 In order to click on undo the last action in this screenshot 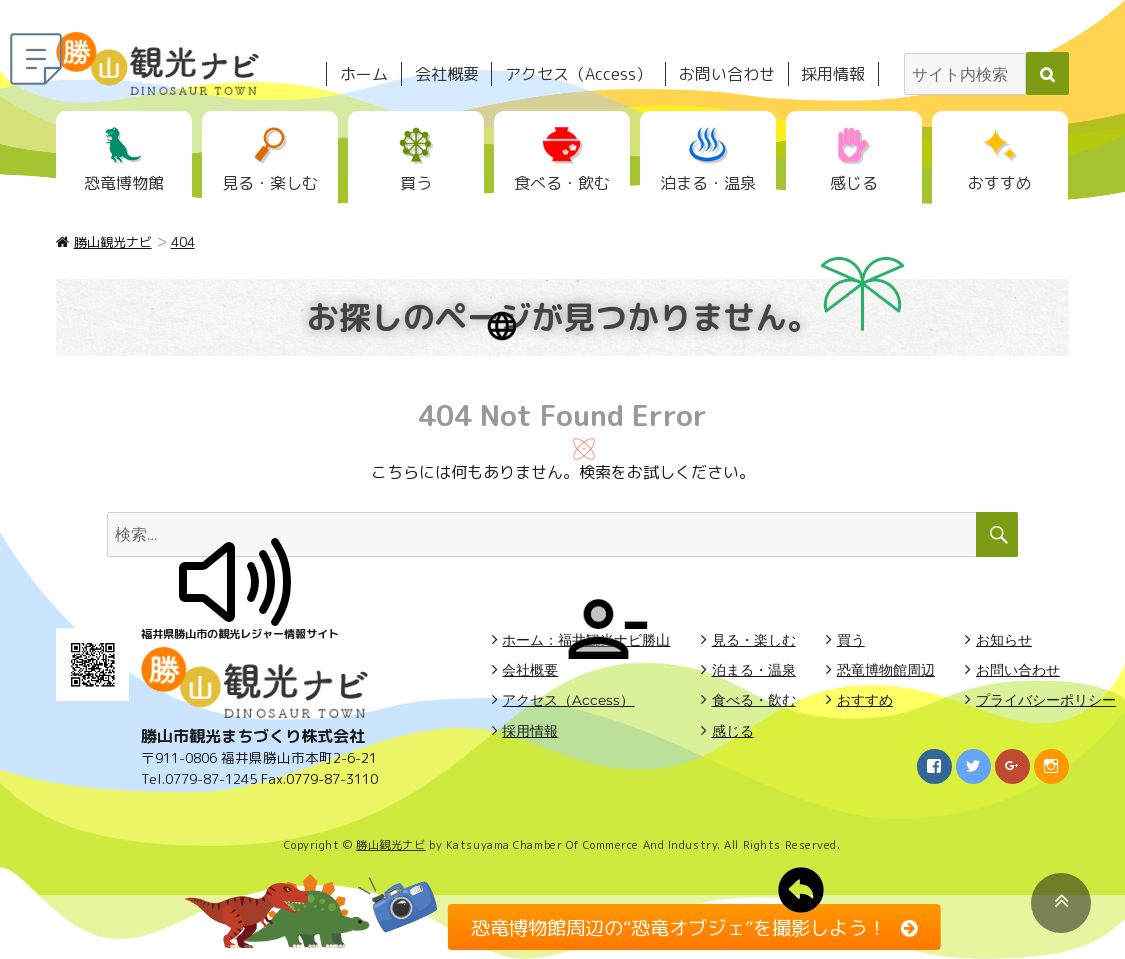, I will do `click(801, 890)`.